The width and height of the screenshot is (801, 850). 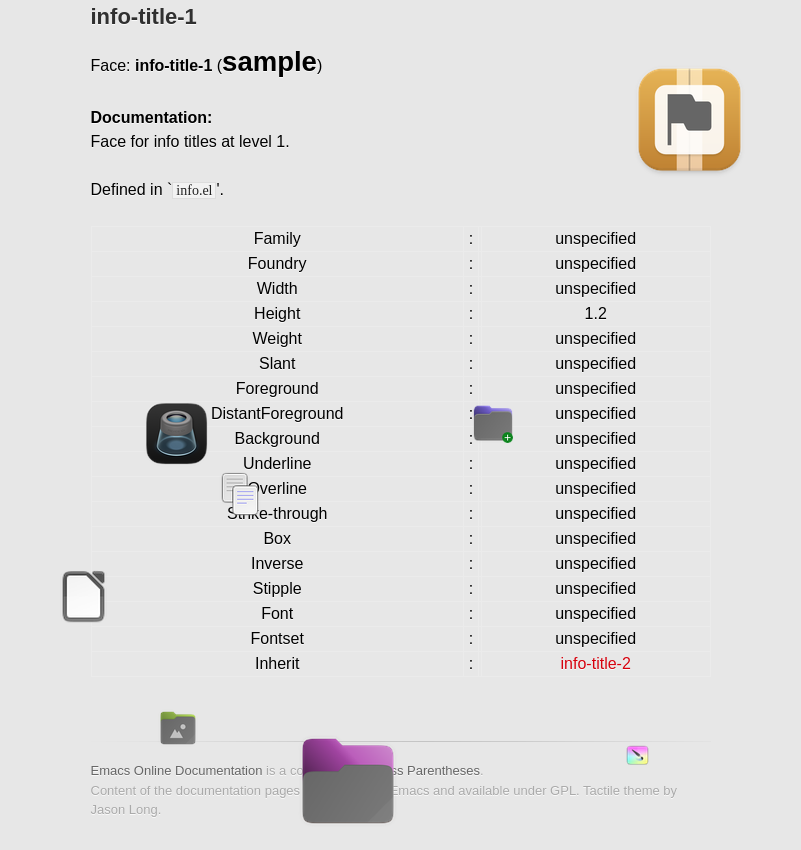 What do you see at coordinates (178, 728) in the screenshot?
I see `open your pictures folder` at bounding box center [178, 728].